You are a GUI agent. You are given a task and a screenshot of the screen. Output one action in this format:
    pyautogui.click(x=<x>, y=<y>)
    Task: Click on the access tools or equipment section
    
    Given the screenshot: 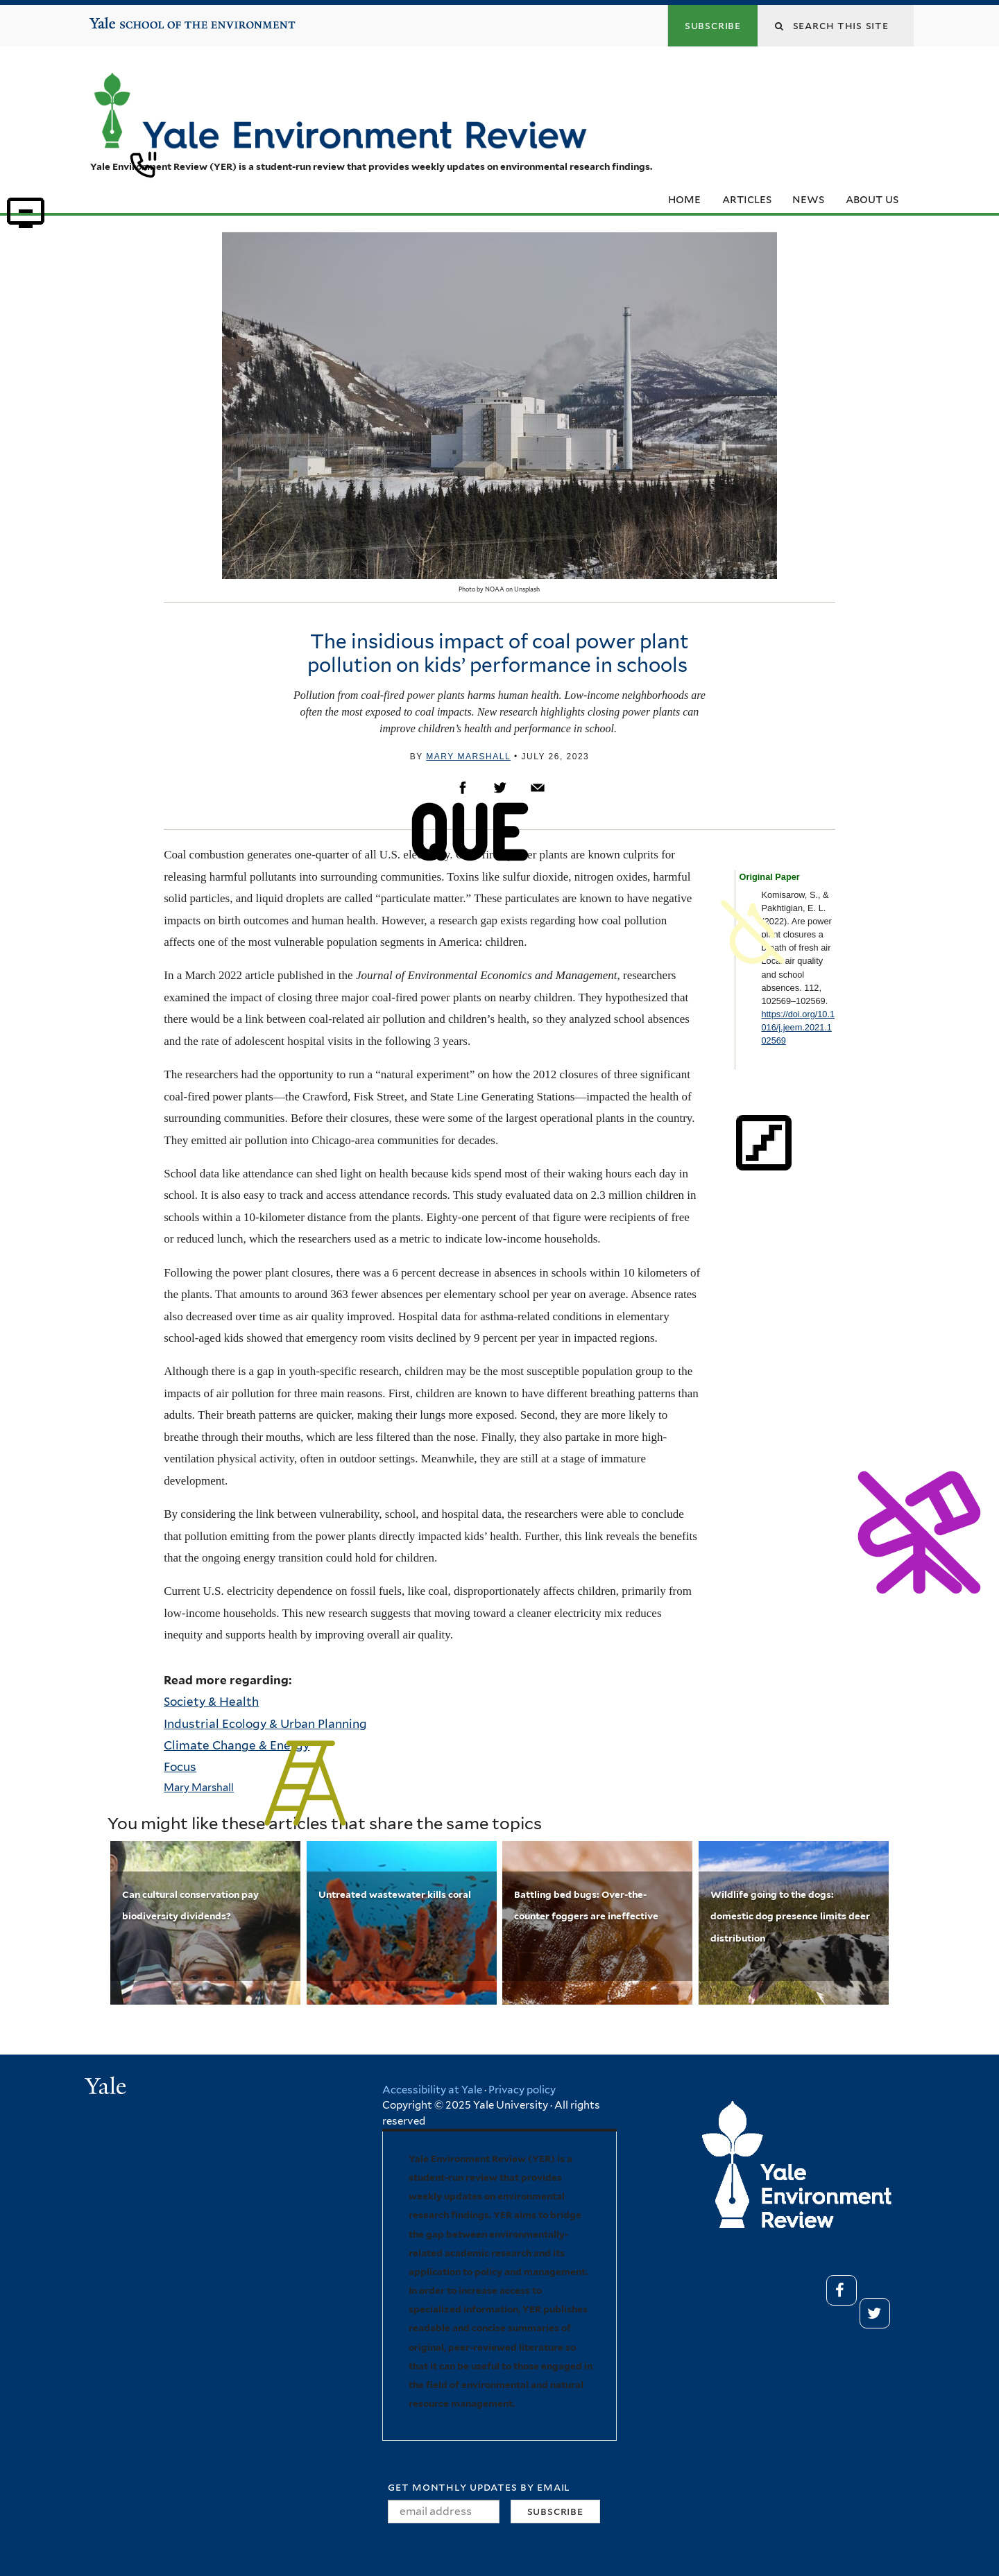 What is the action you would take?
    pyautogui.click(x=307, y=1783)
    